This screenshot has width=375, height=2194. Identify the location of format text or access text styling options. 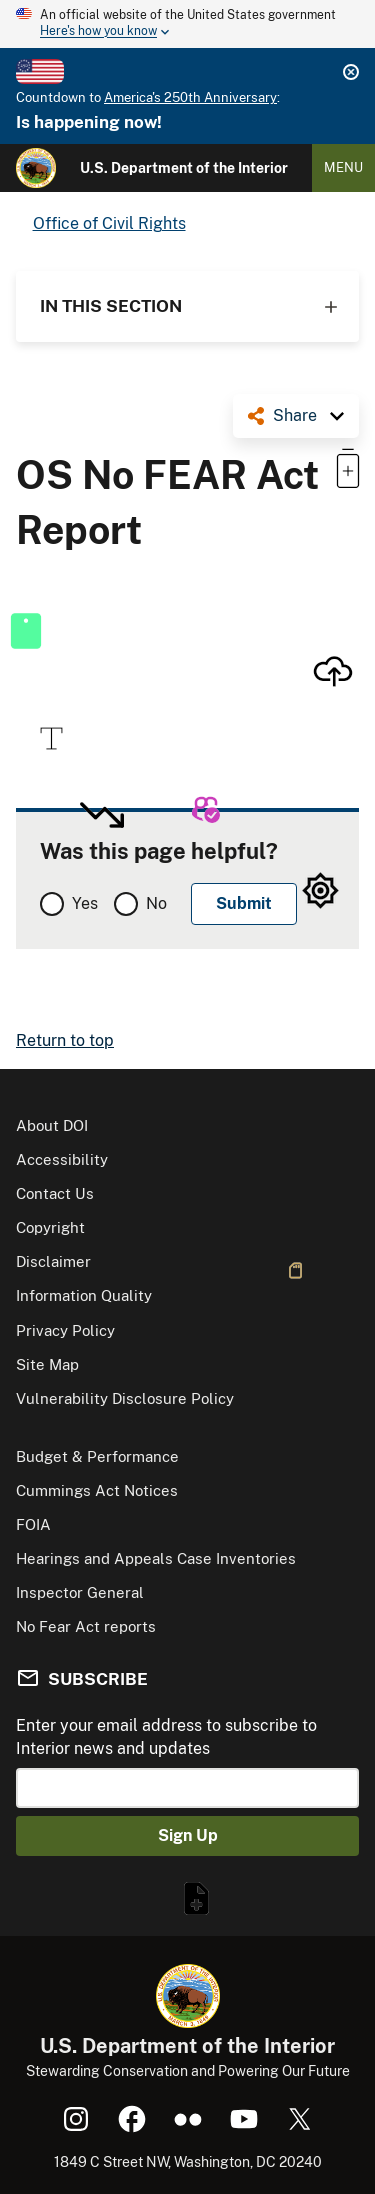
(51, 738).